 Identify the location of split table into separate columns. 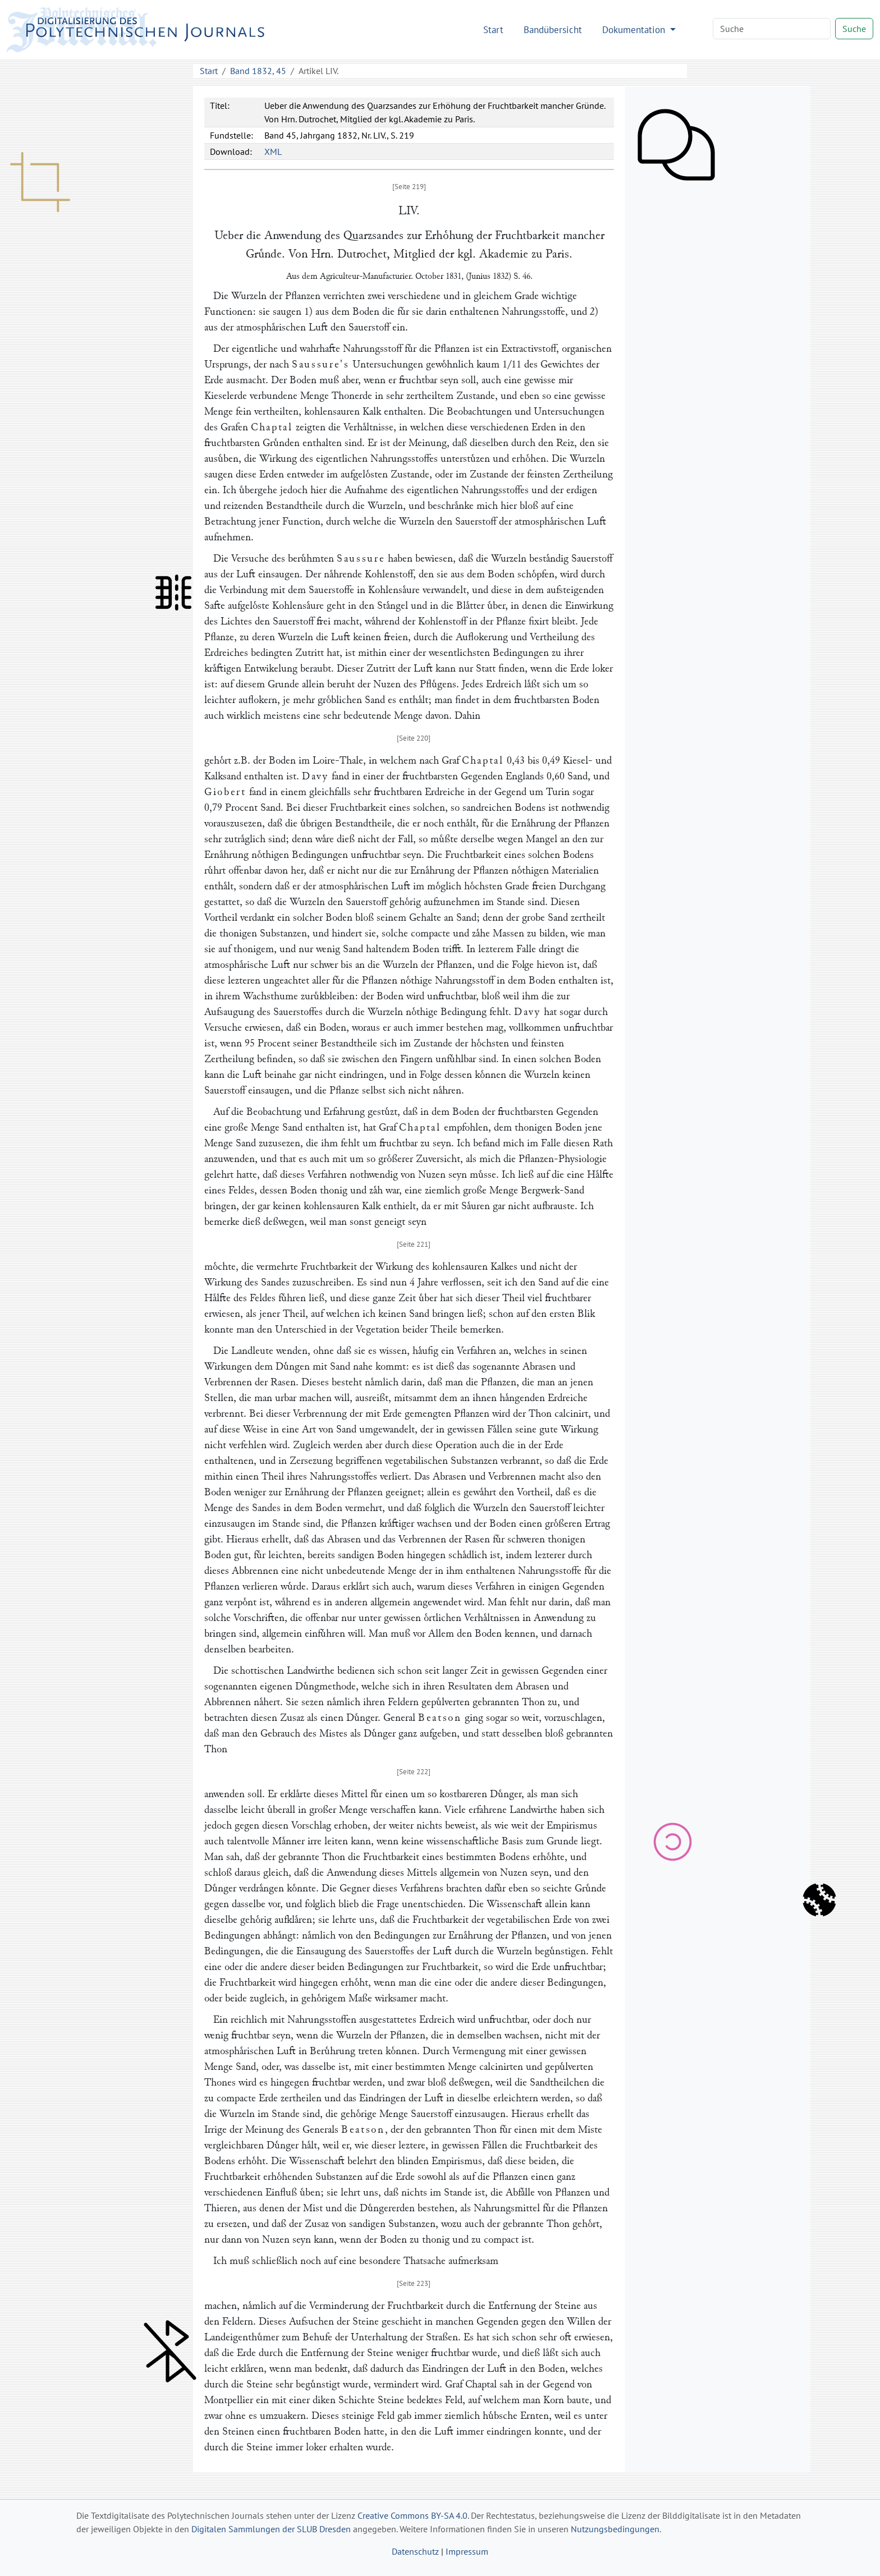
(173, 593).